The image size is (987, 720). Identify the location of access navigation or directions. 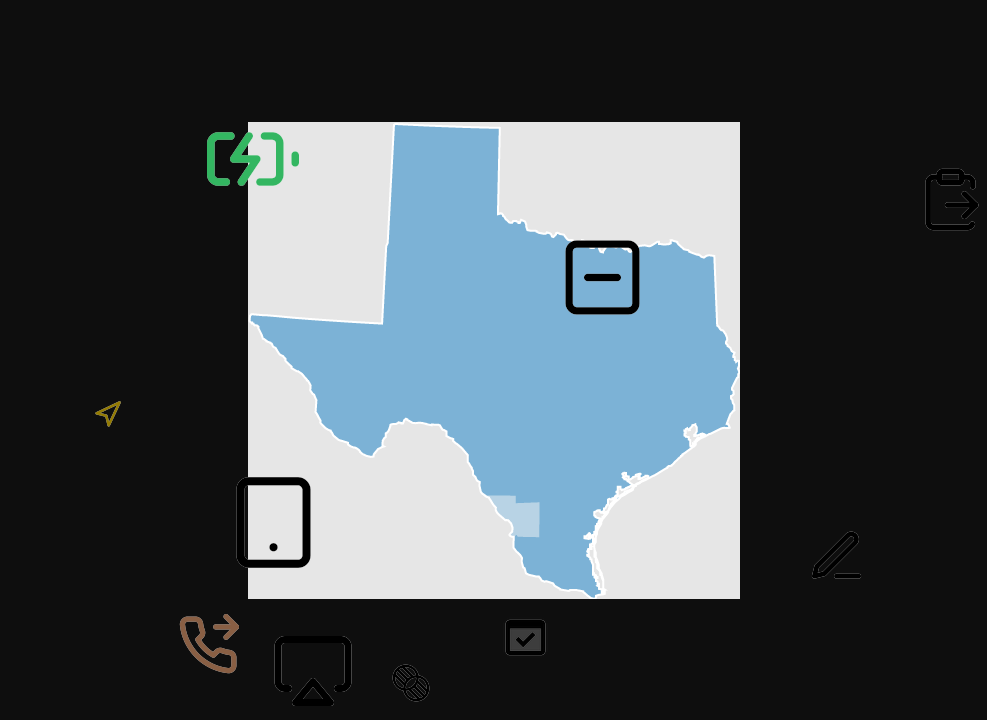
(107, 414).